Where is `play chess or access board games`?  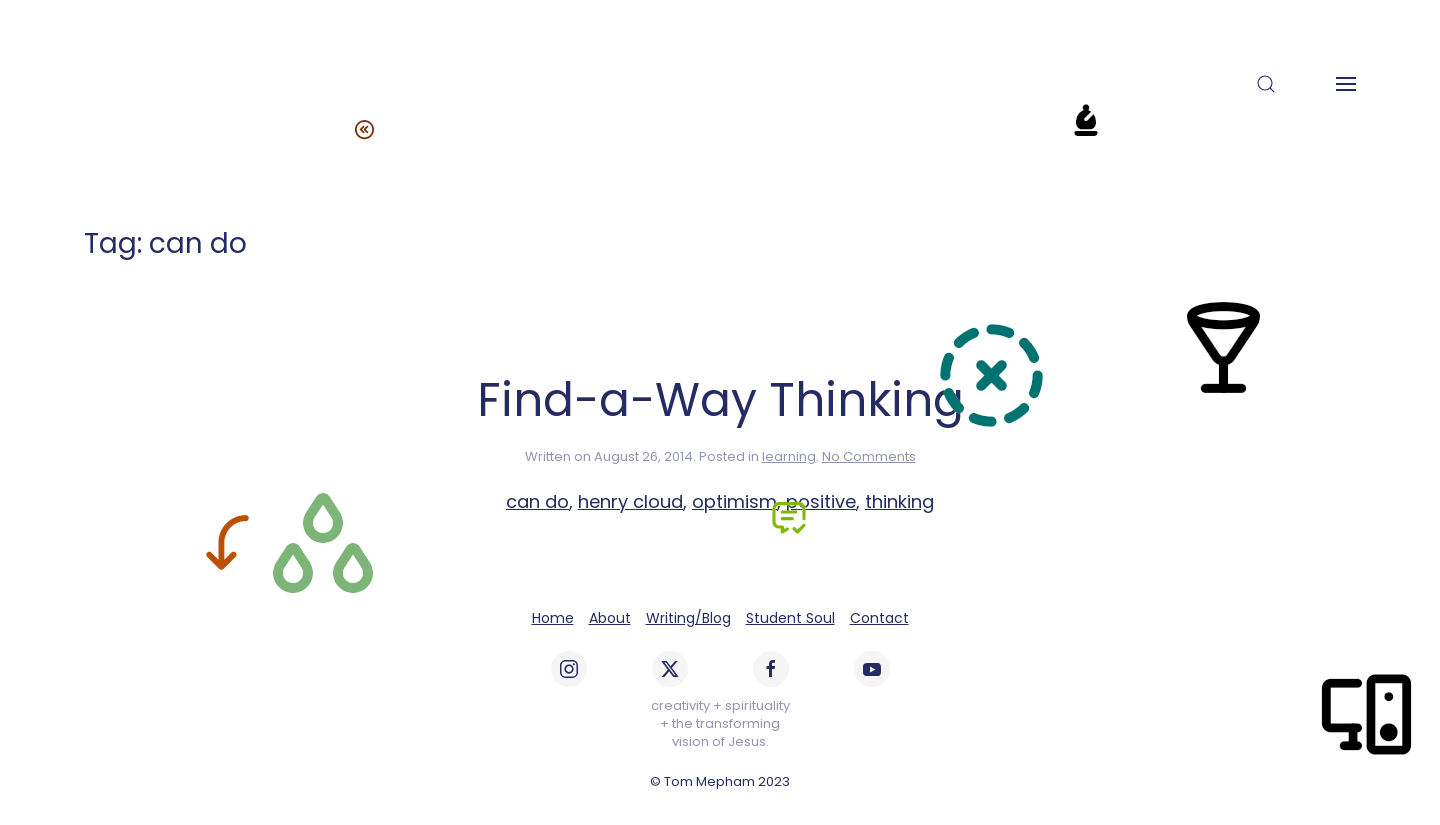
play chess or access board games is located at coordinates (1086, 121).